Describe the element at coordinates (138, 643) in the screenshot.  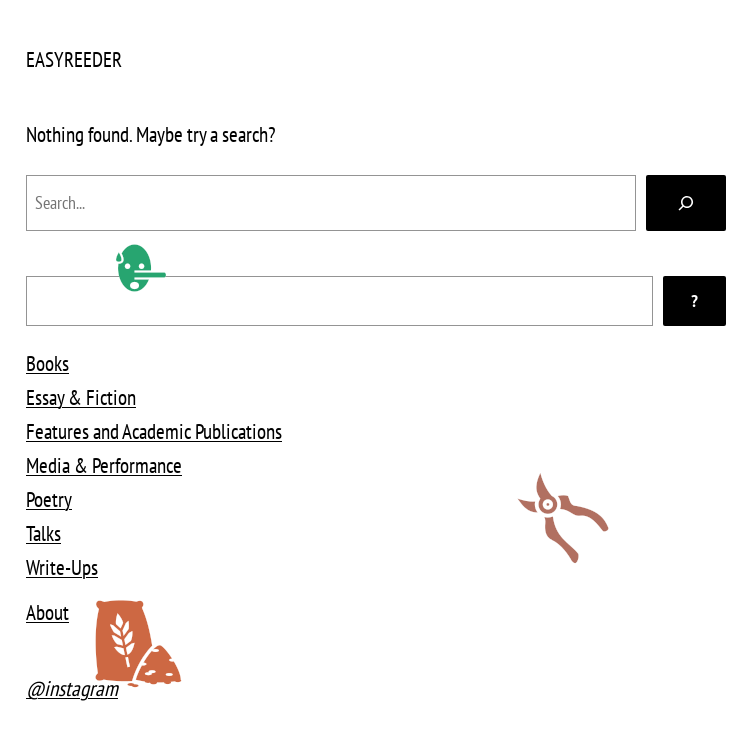
I see `indicates grain or wheat ingredient` at that location.